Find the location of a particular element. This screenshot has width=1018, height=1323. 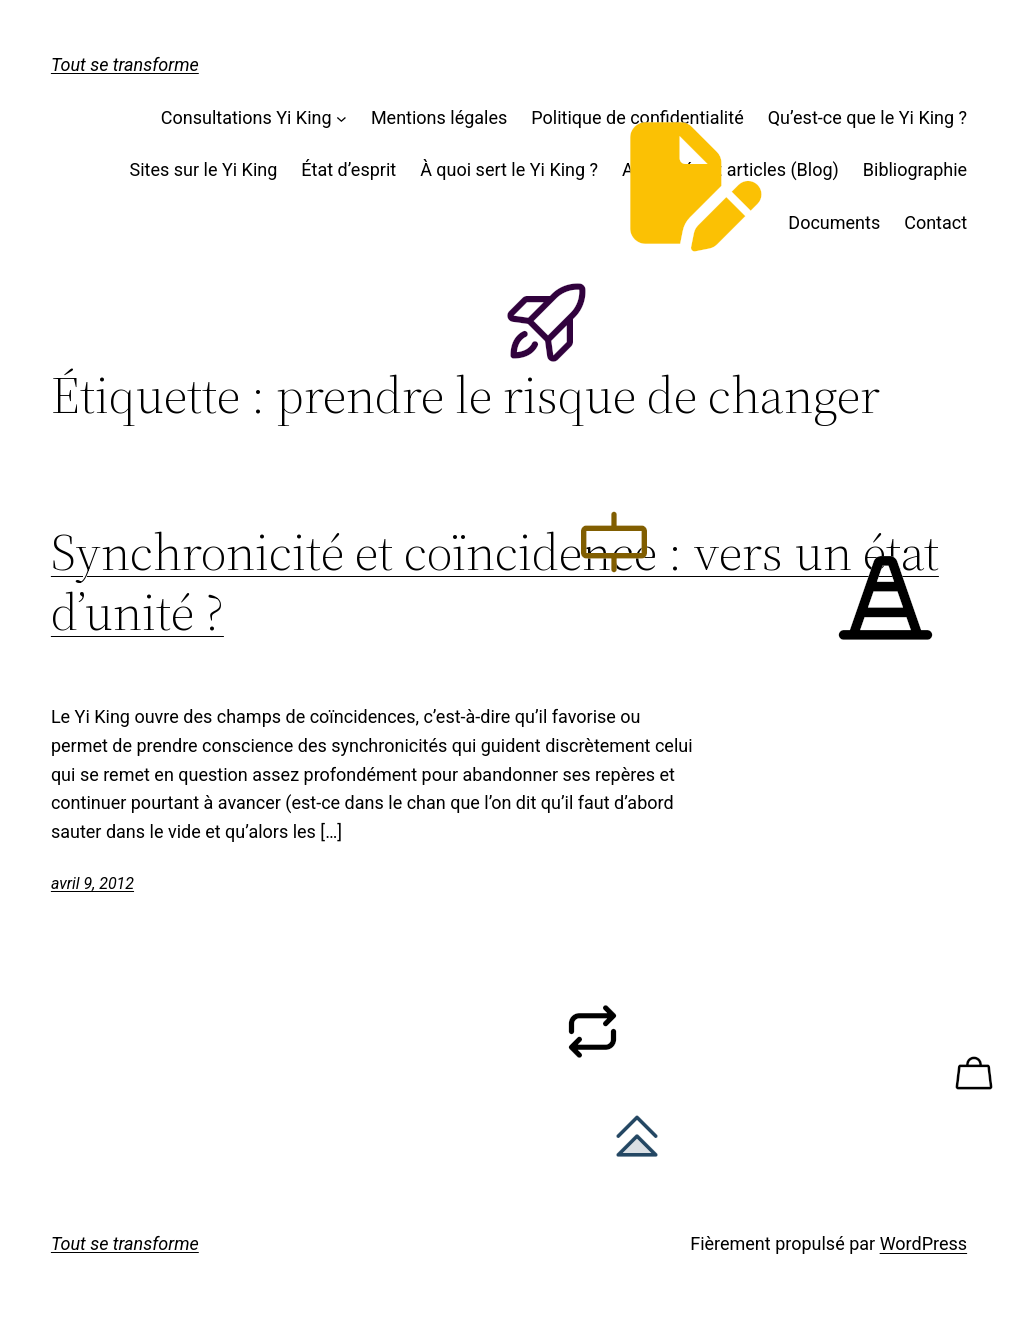

collapse or minimize content is located at coordinates (637, 1138).